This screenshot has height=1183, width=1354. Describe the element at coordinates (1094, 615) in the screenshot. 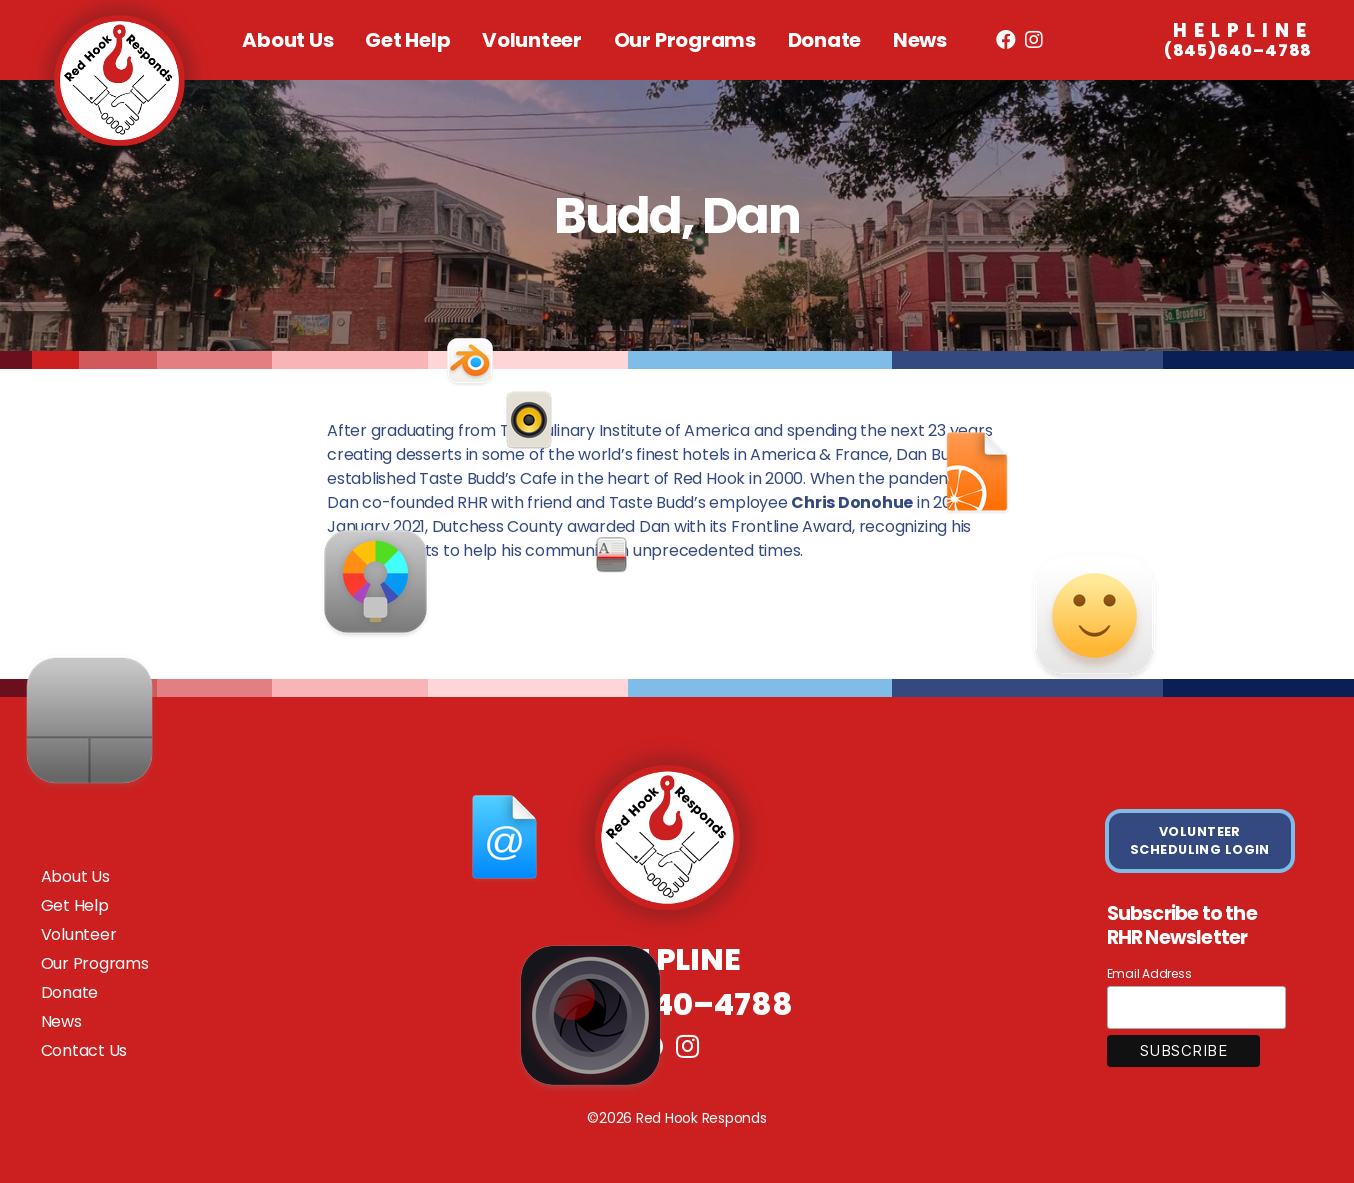

I see `customize emoji and emoticon preferences` at that location.